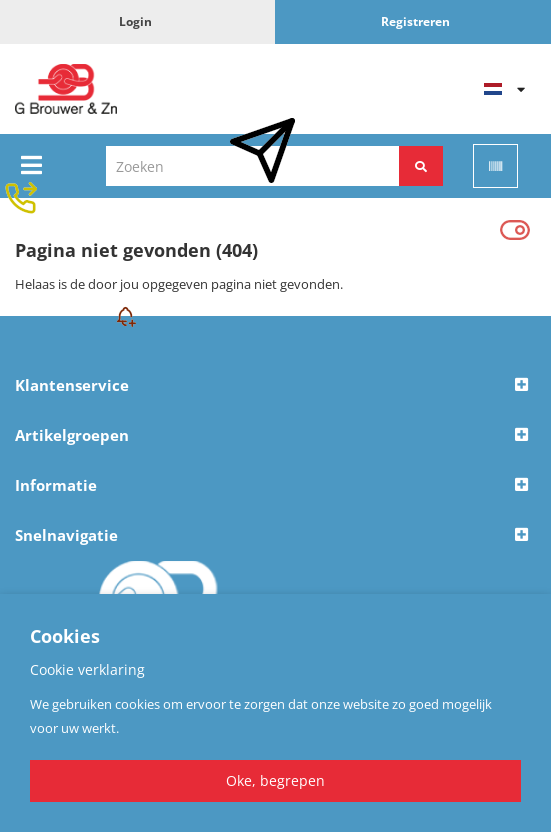  I want to click on add a new notification or alert, so click(125, 316).